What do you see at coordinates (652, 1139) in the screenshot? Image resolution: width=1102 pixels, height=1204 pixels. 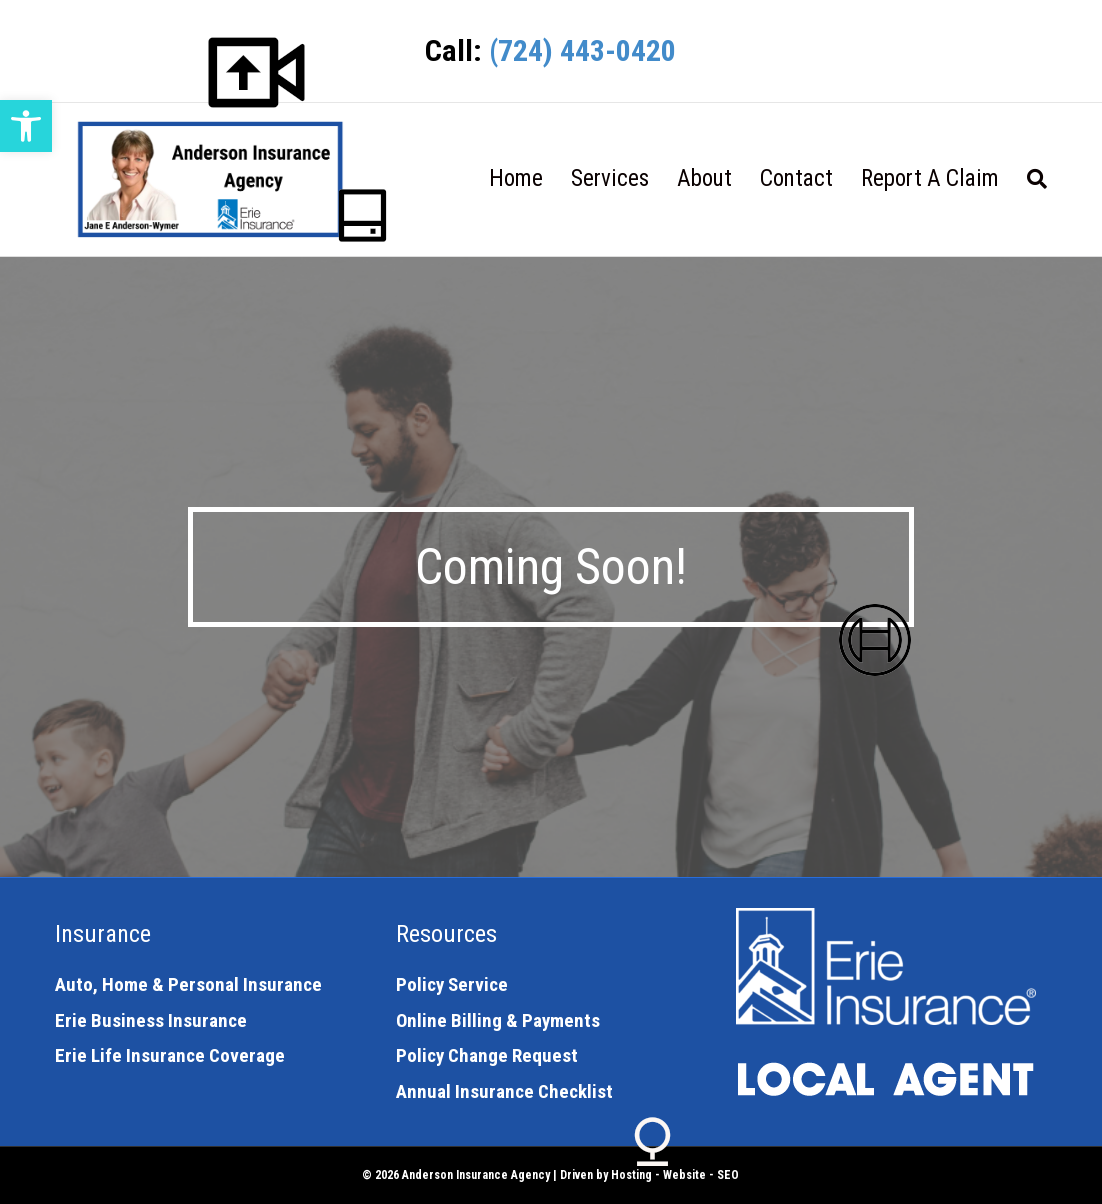 I see `mark a location on the map` at bounding box center [652, 1139].